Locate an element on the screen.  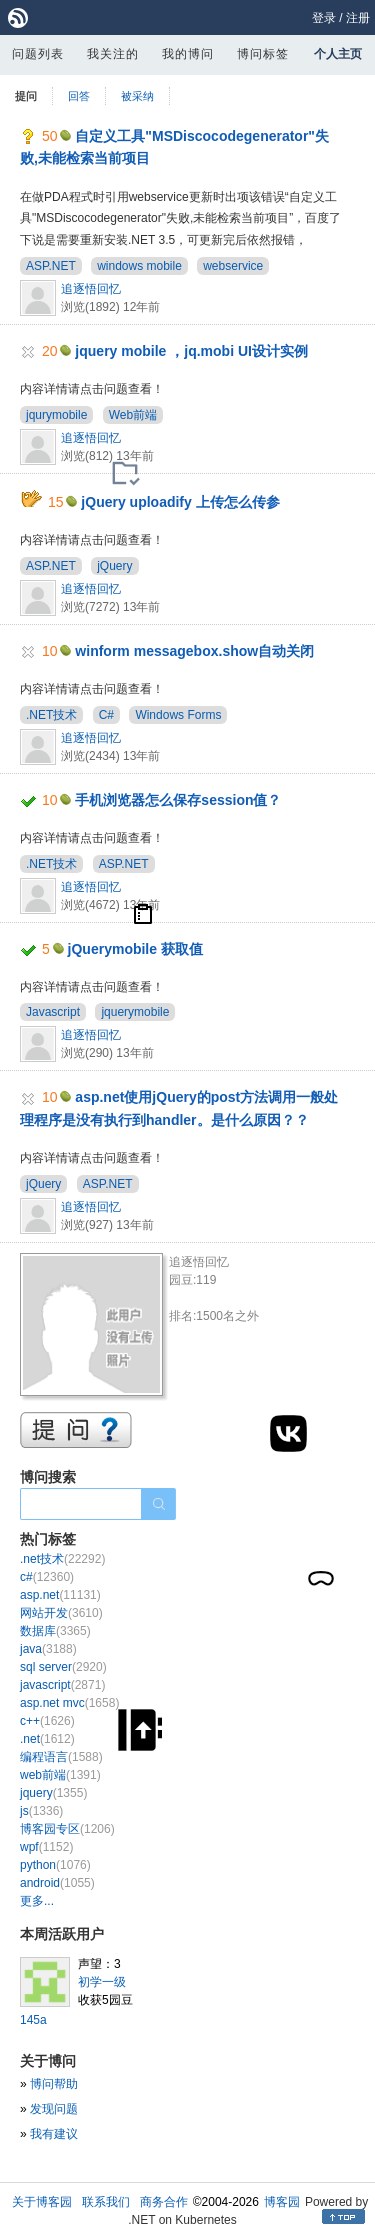
open VK social network app is located at coordinates (288, 1433).